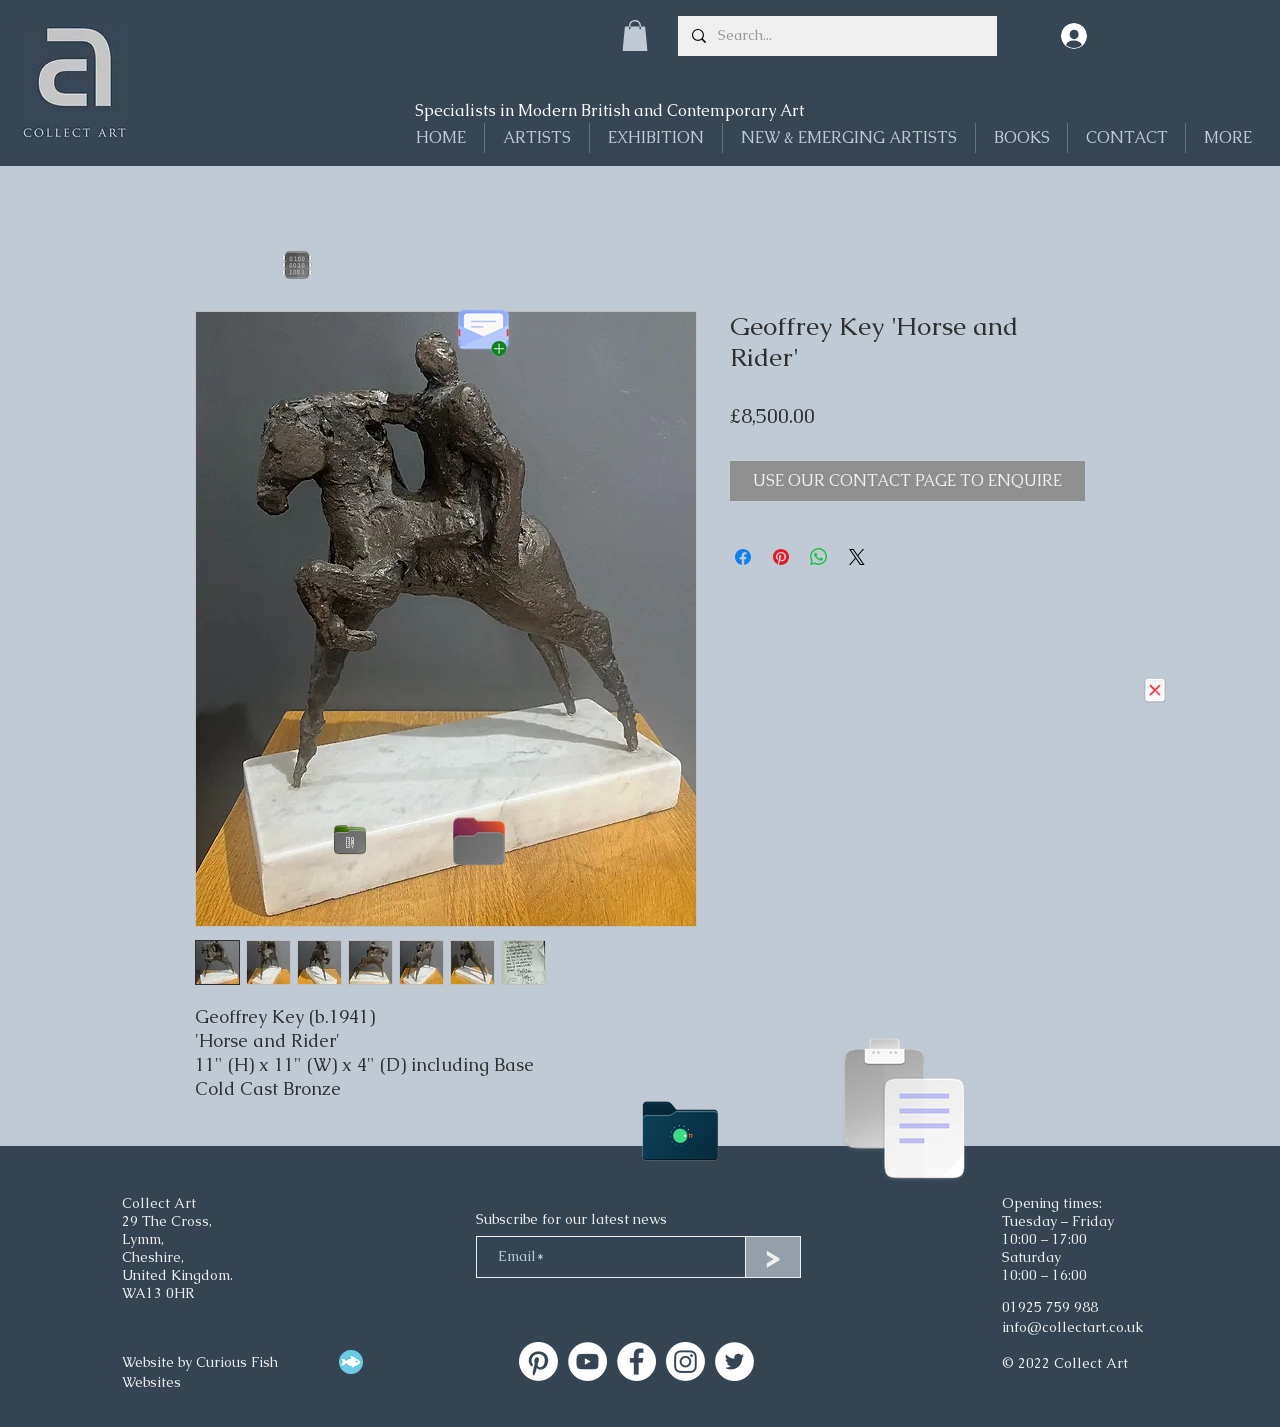 The height and width of the screenshot is (1427, 1280). I want to click on indicates a broken or invalid symbolic link, so click(1155, 690).